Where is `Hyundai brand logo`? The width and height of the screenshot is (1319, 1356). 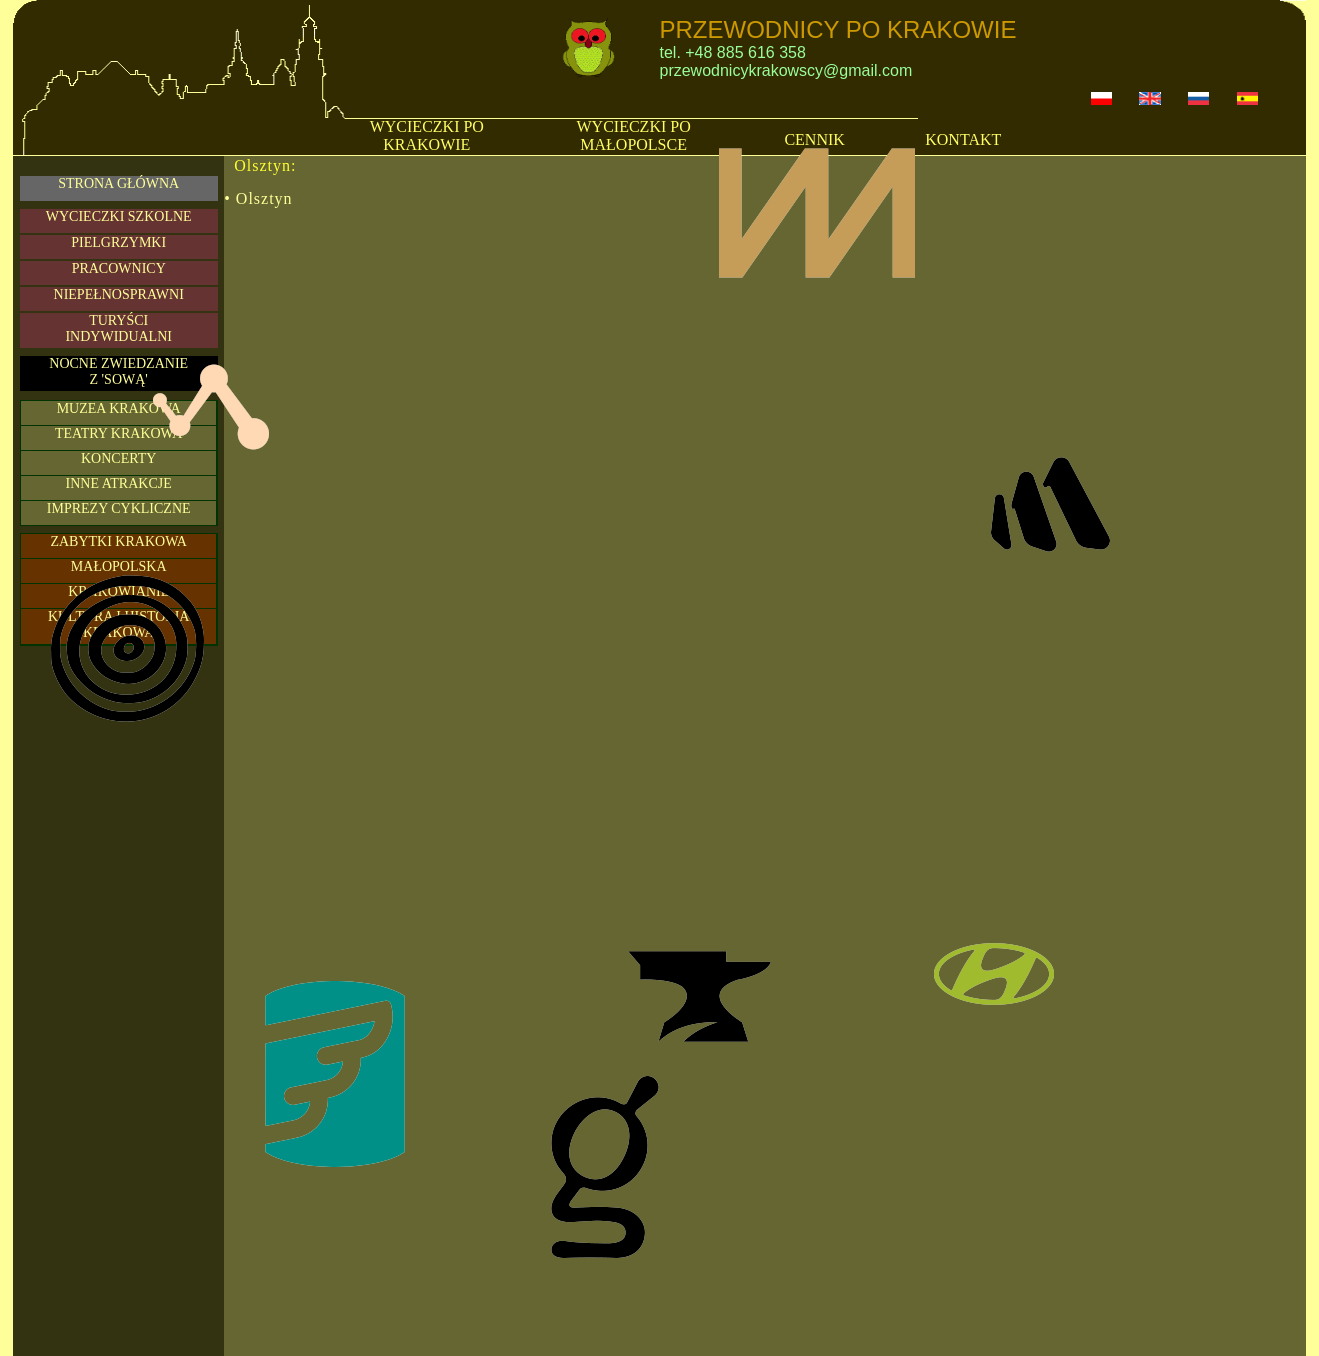
Hyundai brand logo is located at coordinates (994, 974).